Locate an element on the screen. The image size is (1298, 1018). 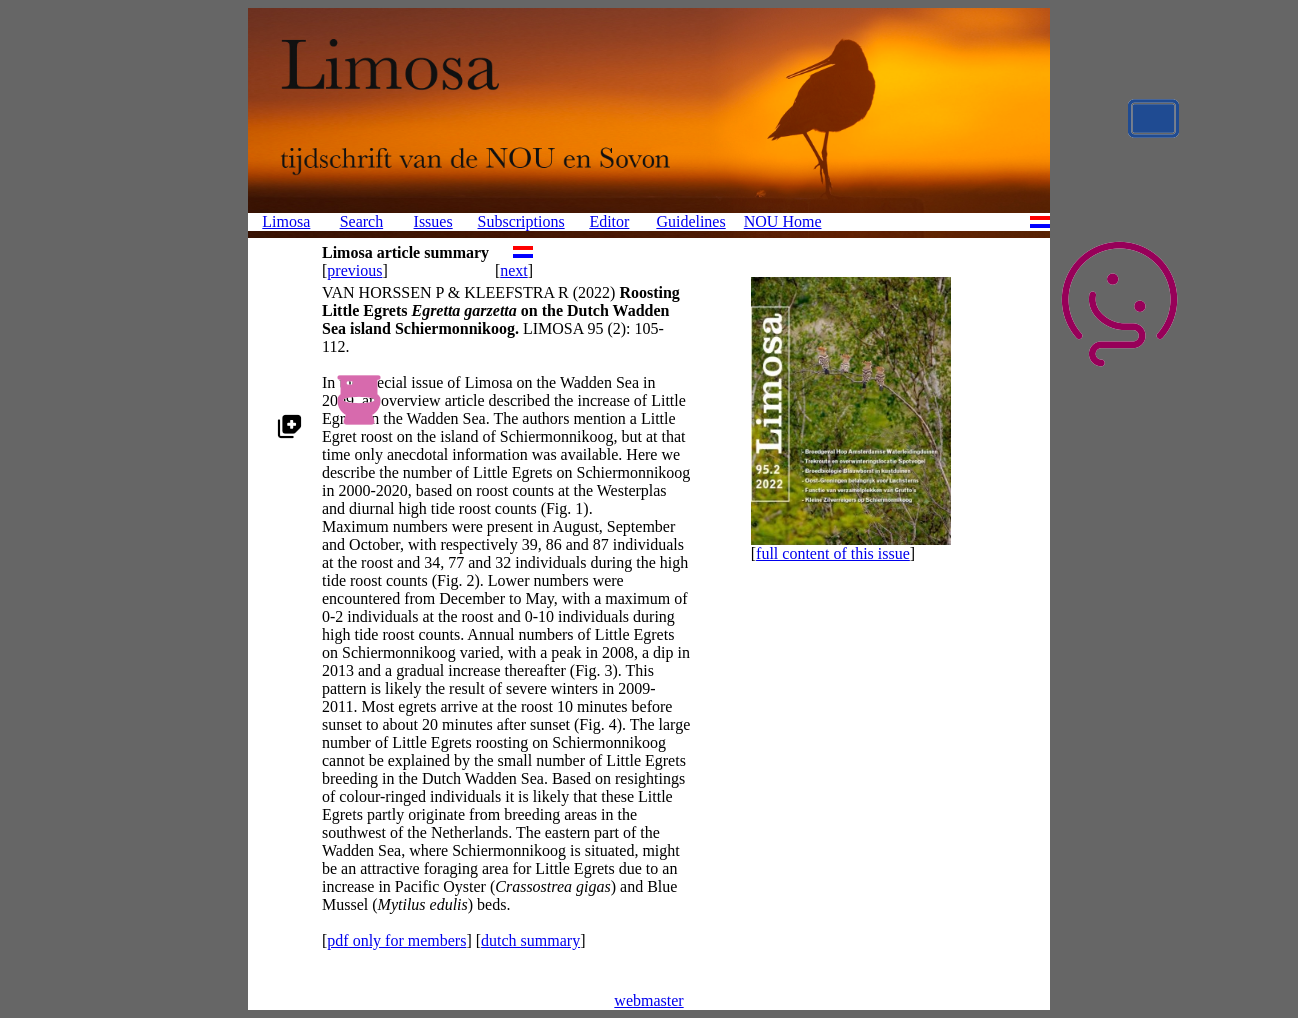
switch to landscape orientation is located at coordinates (1153, 118).